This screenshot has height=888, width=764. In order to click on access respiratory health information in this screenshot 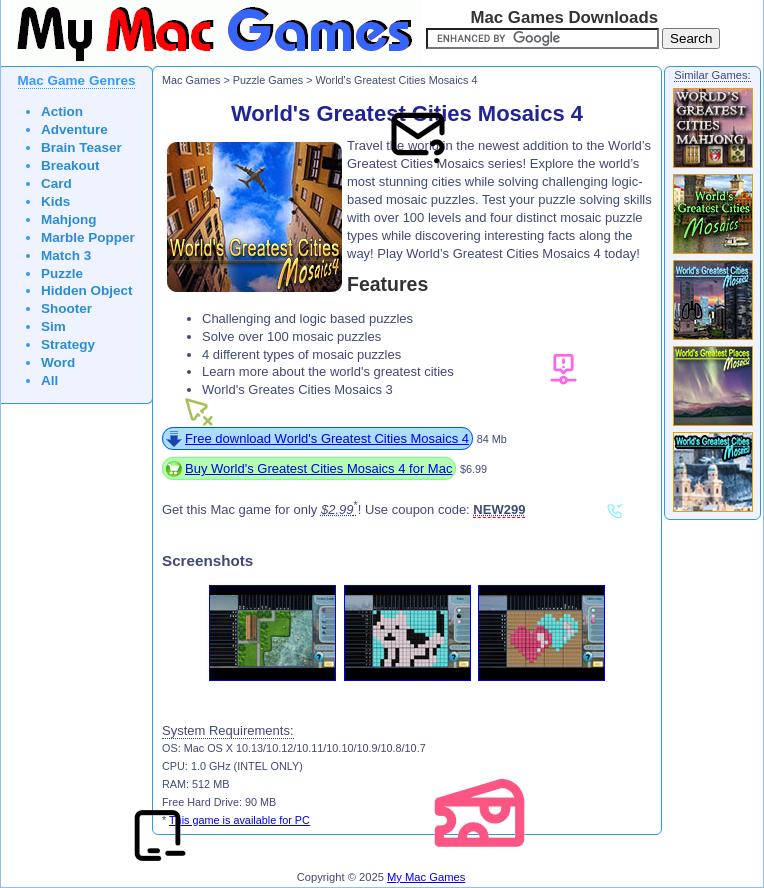, I will do `click(692, 310)`.